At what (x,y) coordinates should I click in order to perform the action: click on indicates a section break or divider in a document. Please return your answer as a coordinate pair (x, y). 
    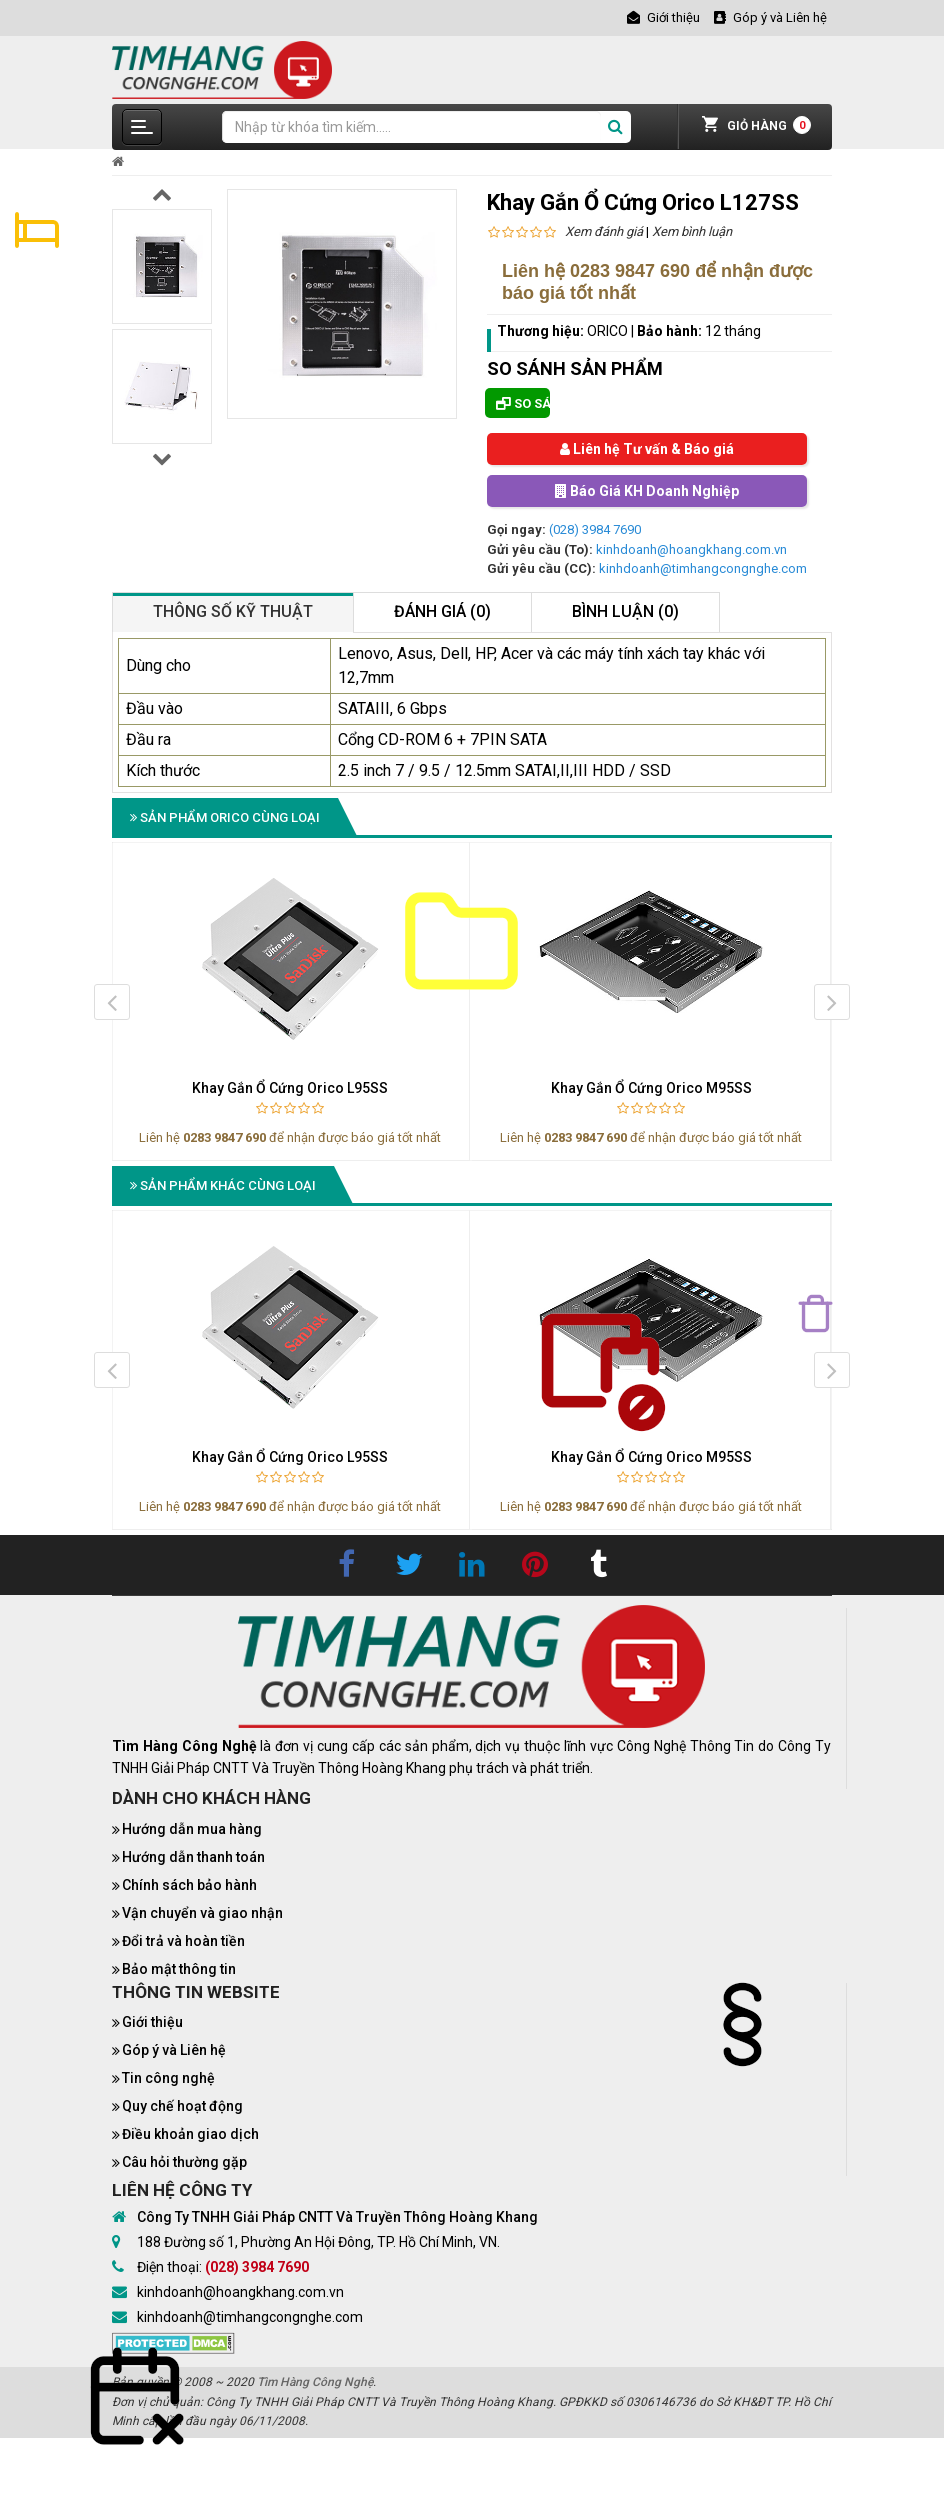
    Looking at the image, I should click on (742, 2024).